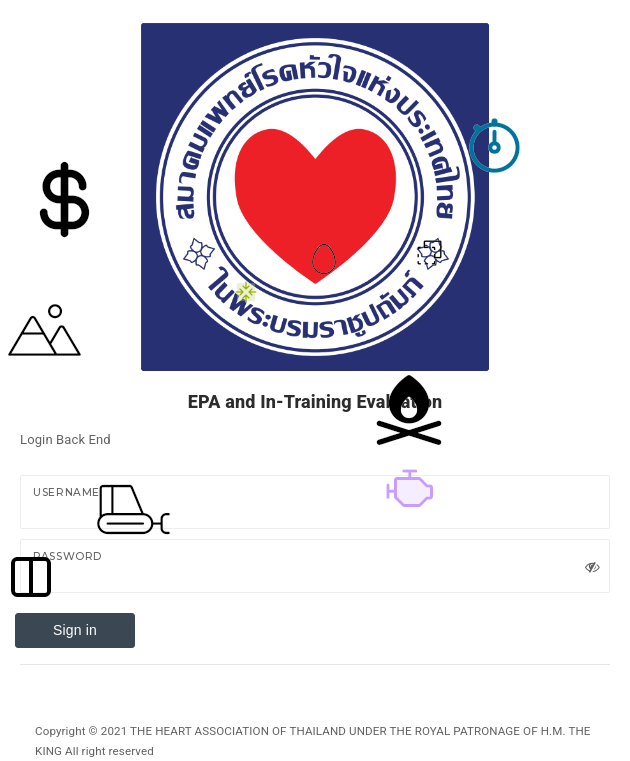 The height and width of the screenshot is (761, 630). I want to click on view pricing or payment options, so click(64, 199).